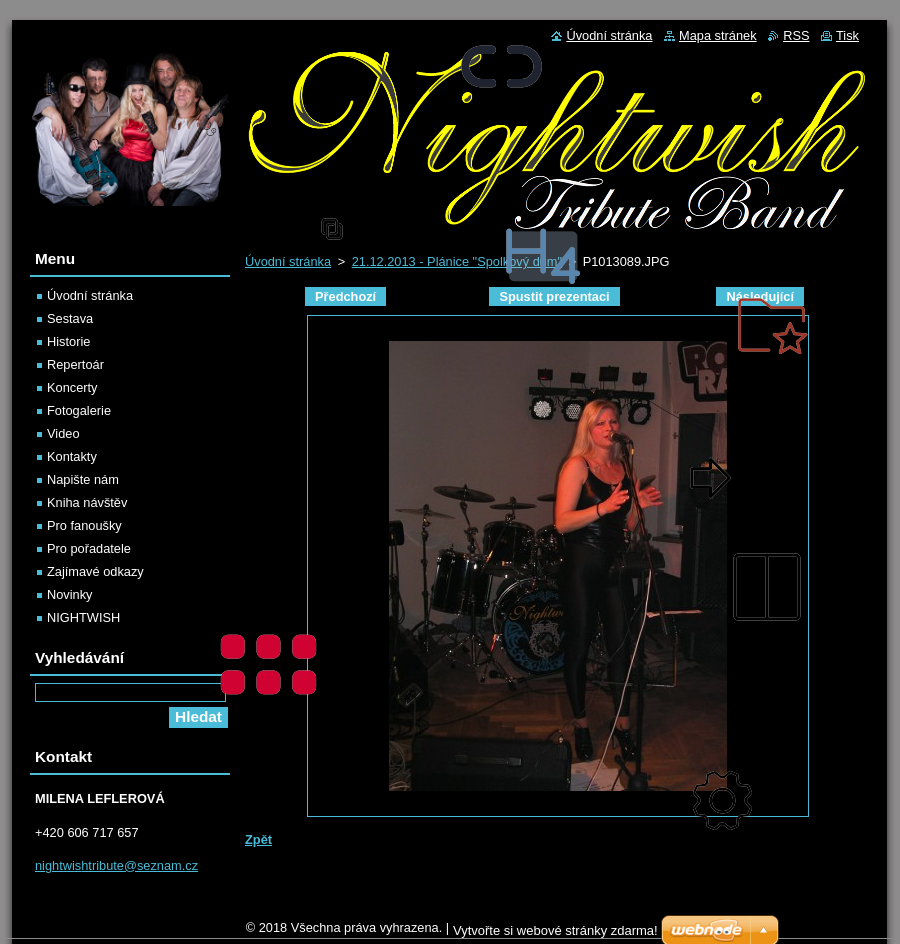  Describe the element at coordinates (767, 587) in the screenshot. I see `split view horizontally` at that location.